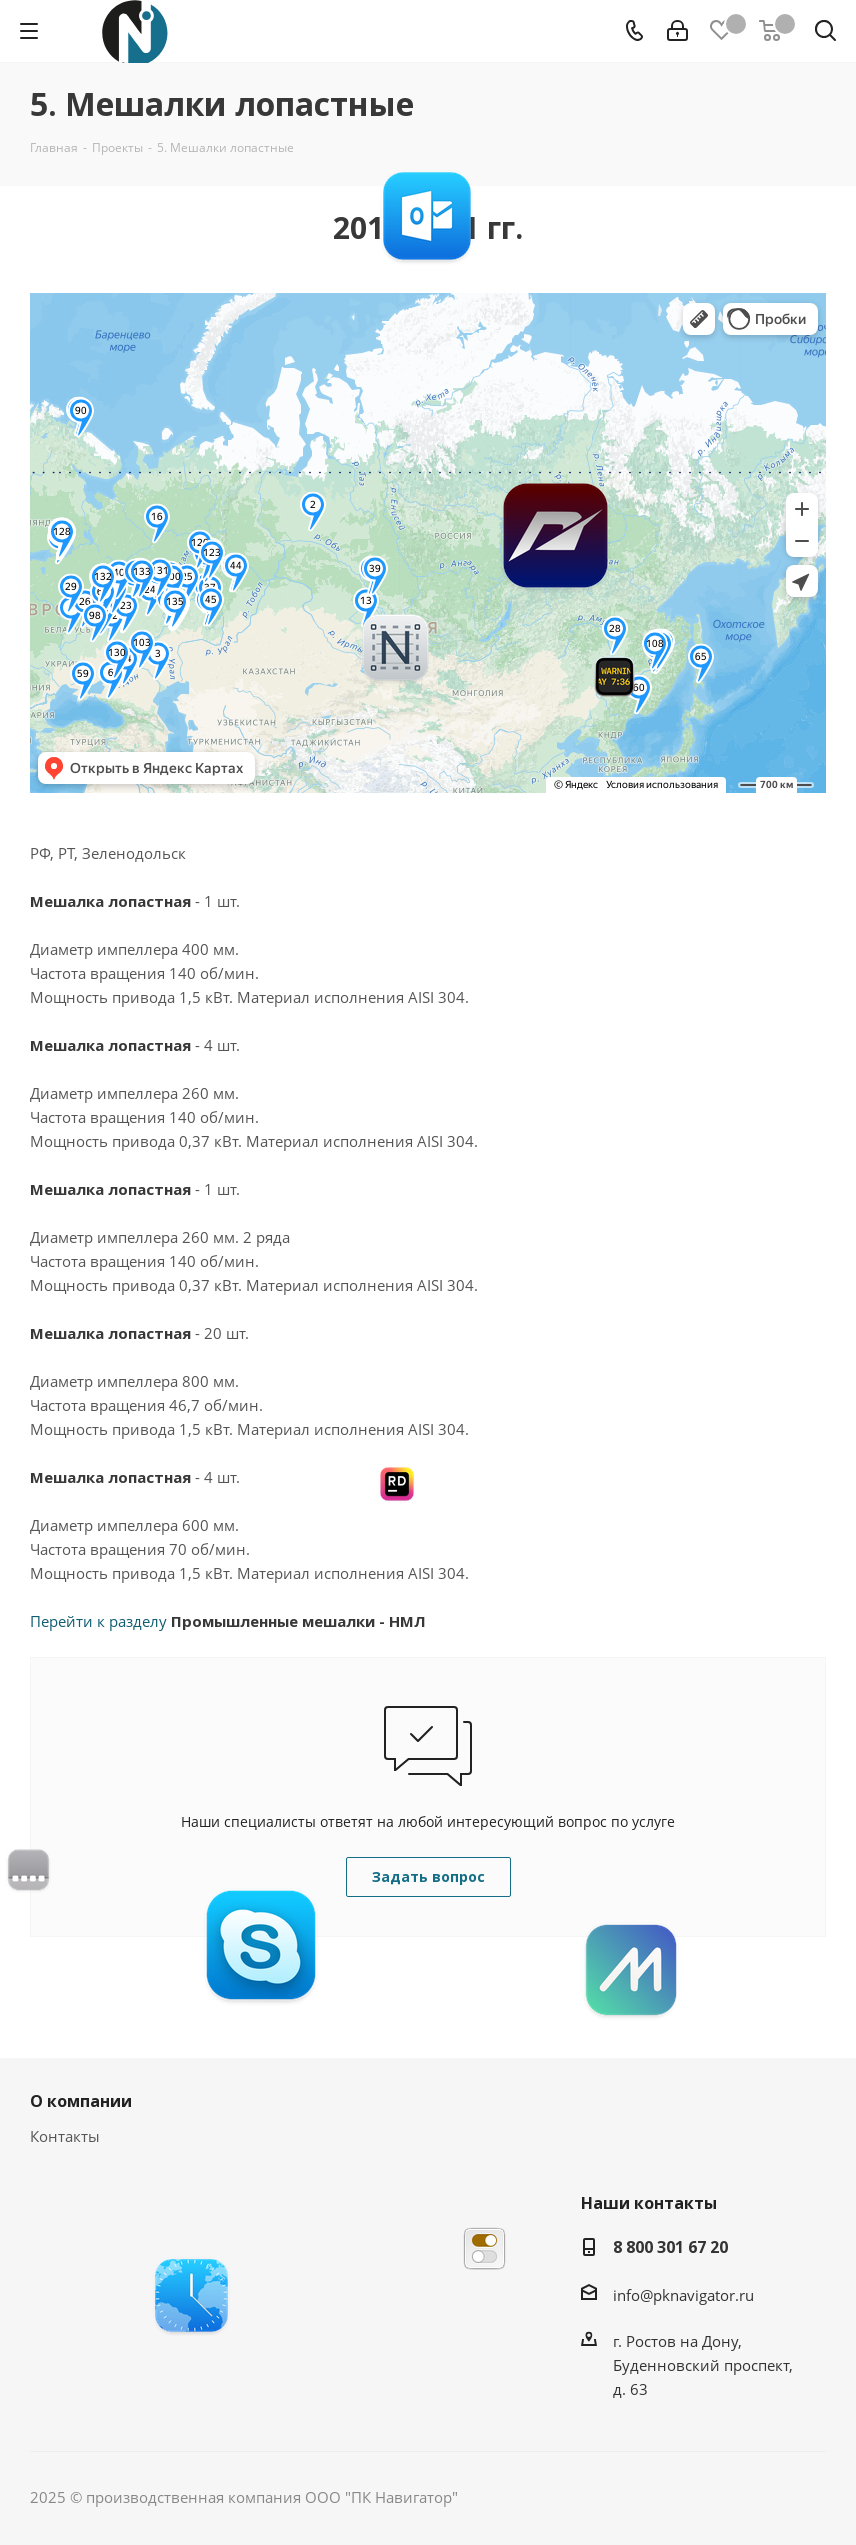  I want to click on open cinnamon desktop settings panel, so click(28, 1870).